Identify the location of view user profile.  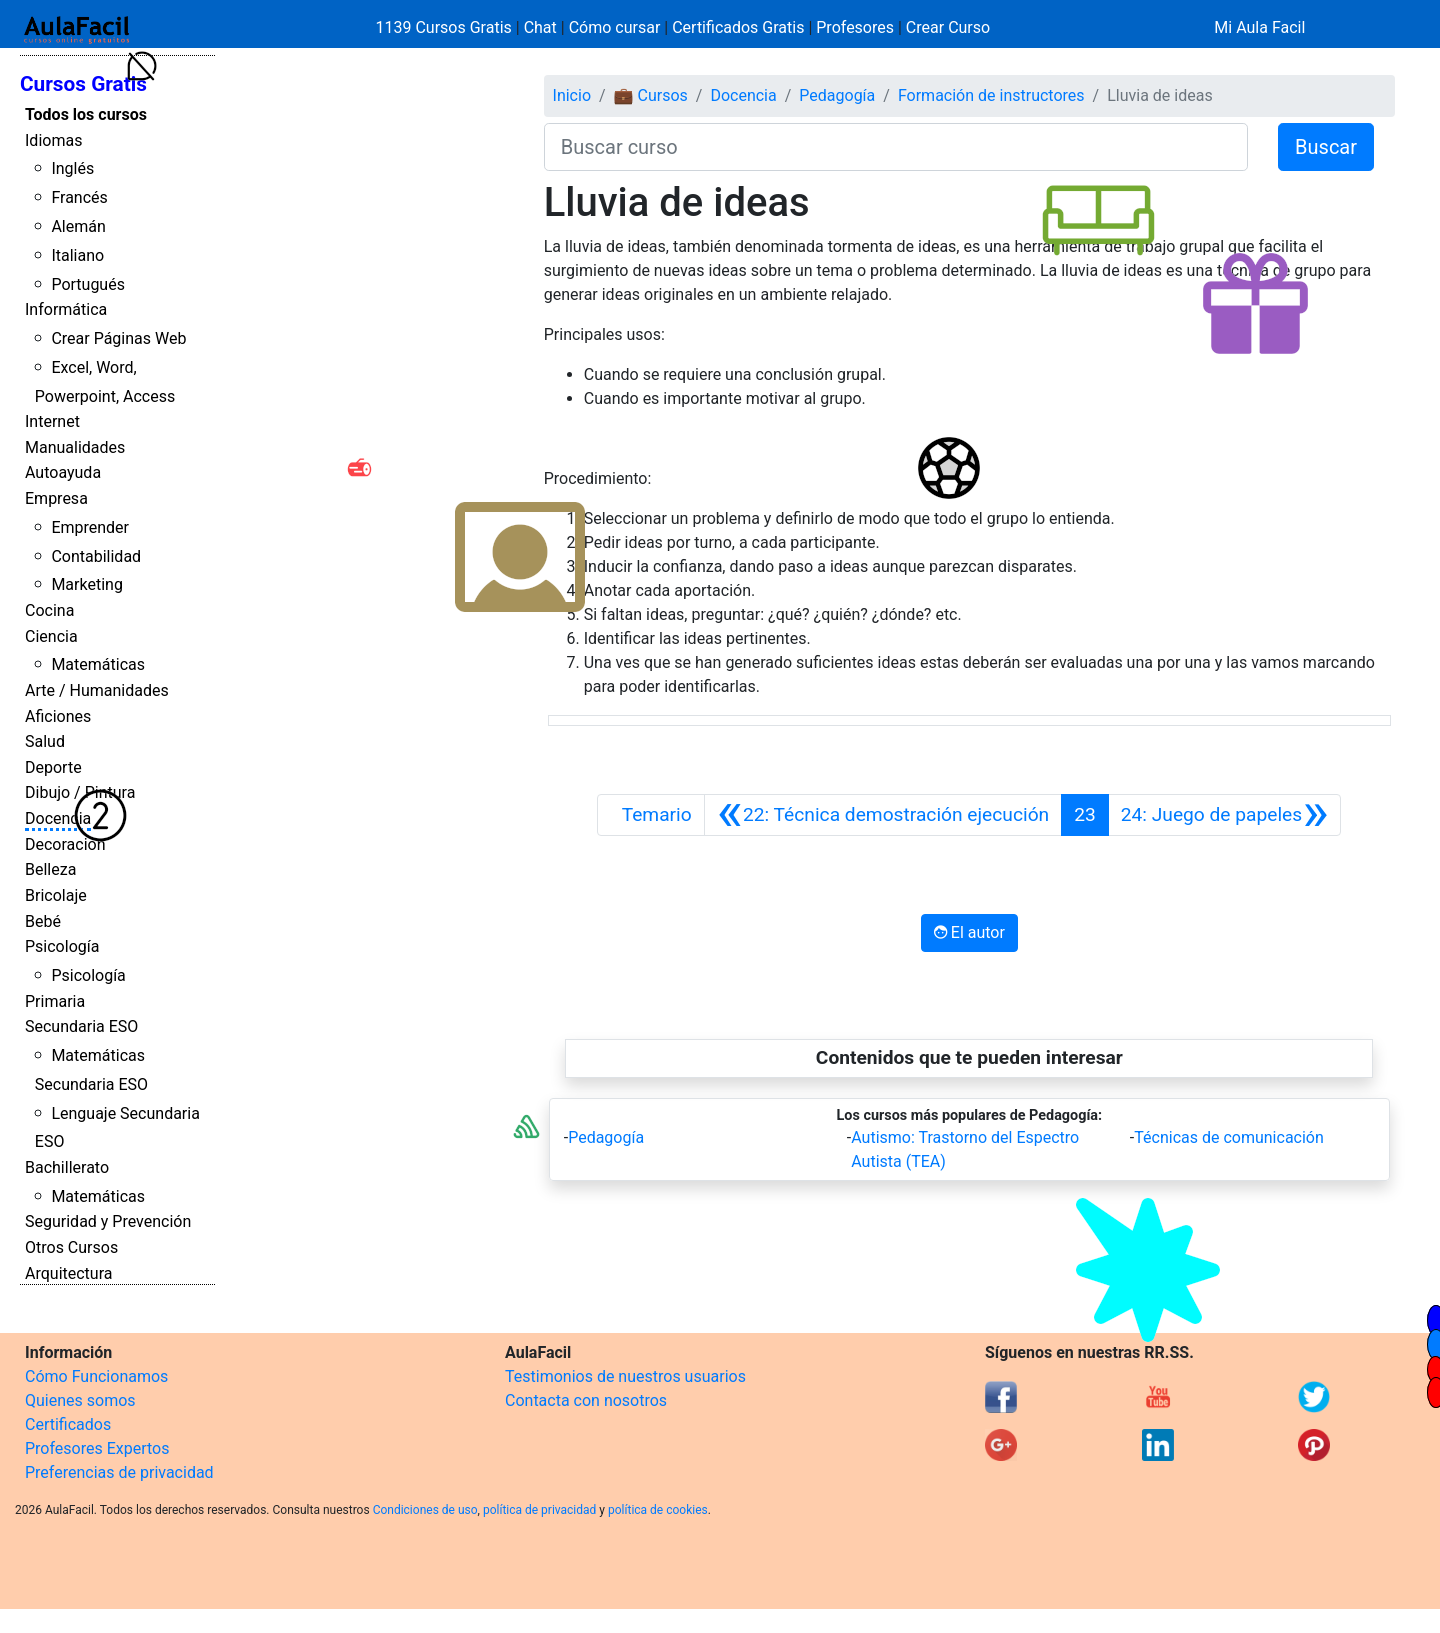
(520, 557).